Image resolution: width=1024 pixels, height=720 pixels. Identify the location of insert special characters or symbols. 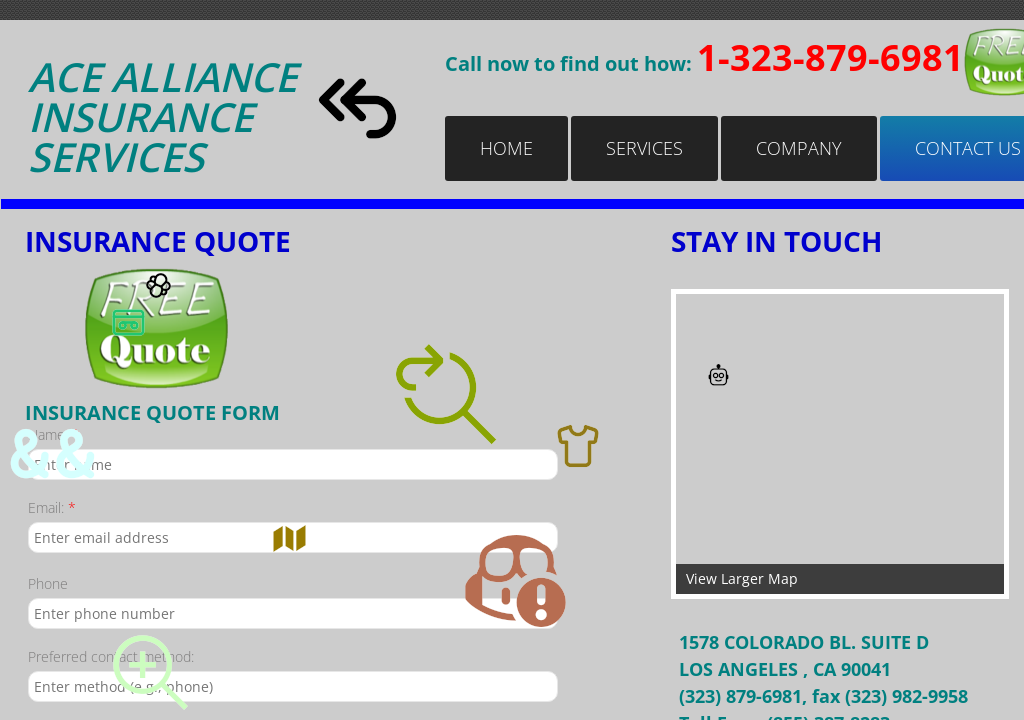
(52, 455).